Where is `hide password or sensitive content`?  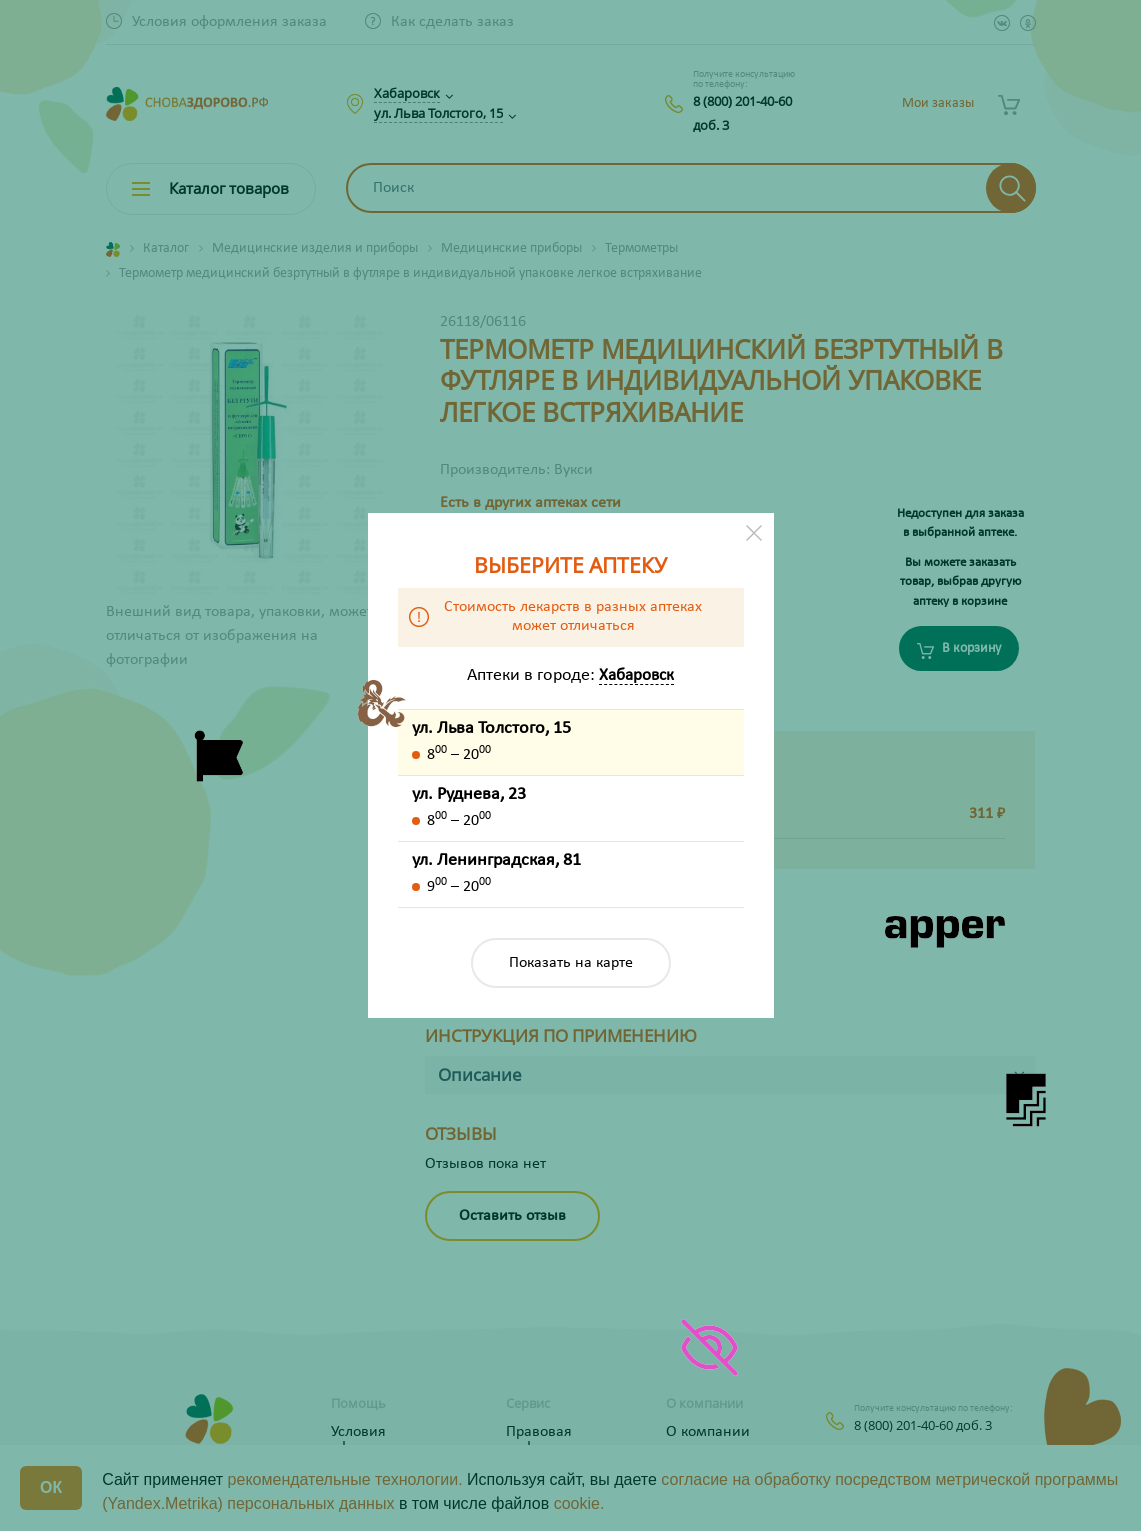 hide password or sensitive content is located at coordinates (709, 1347).